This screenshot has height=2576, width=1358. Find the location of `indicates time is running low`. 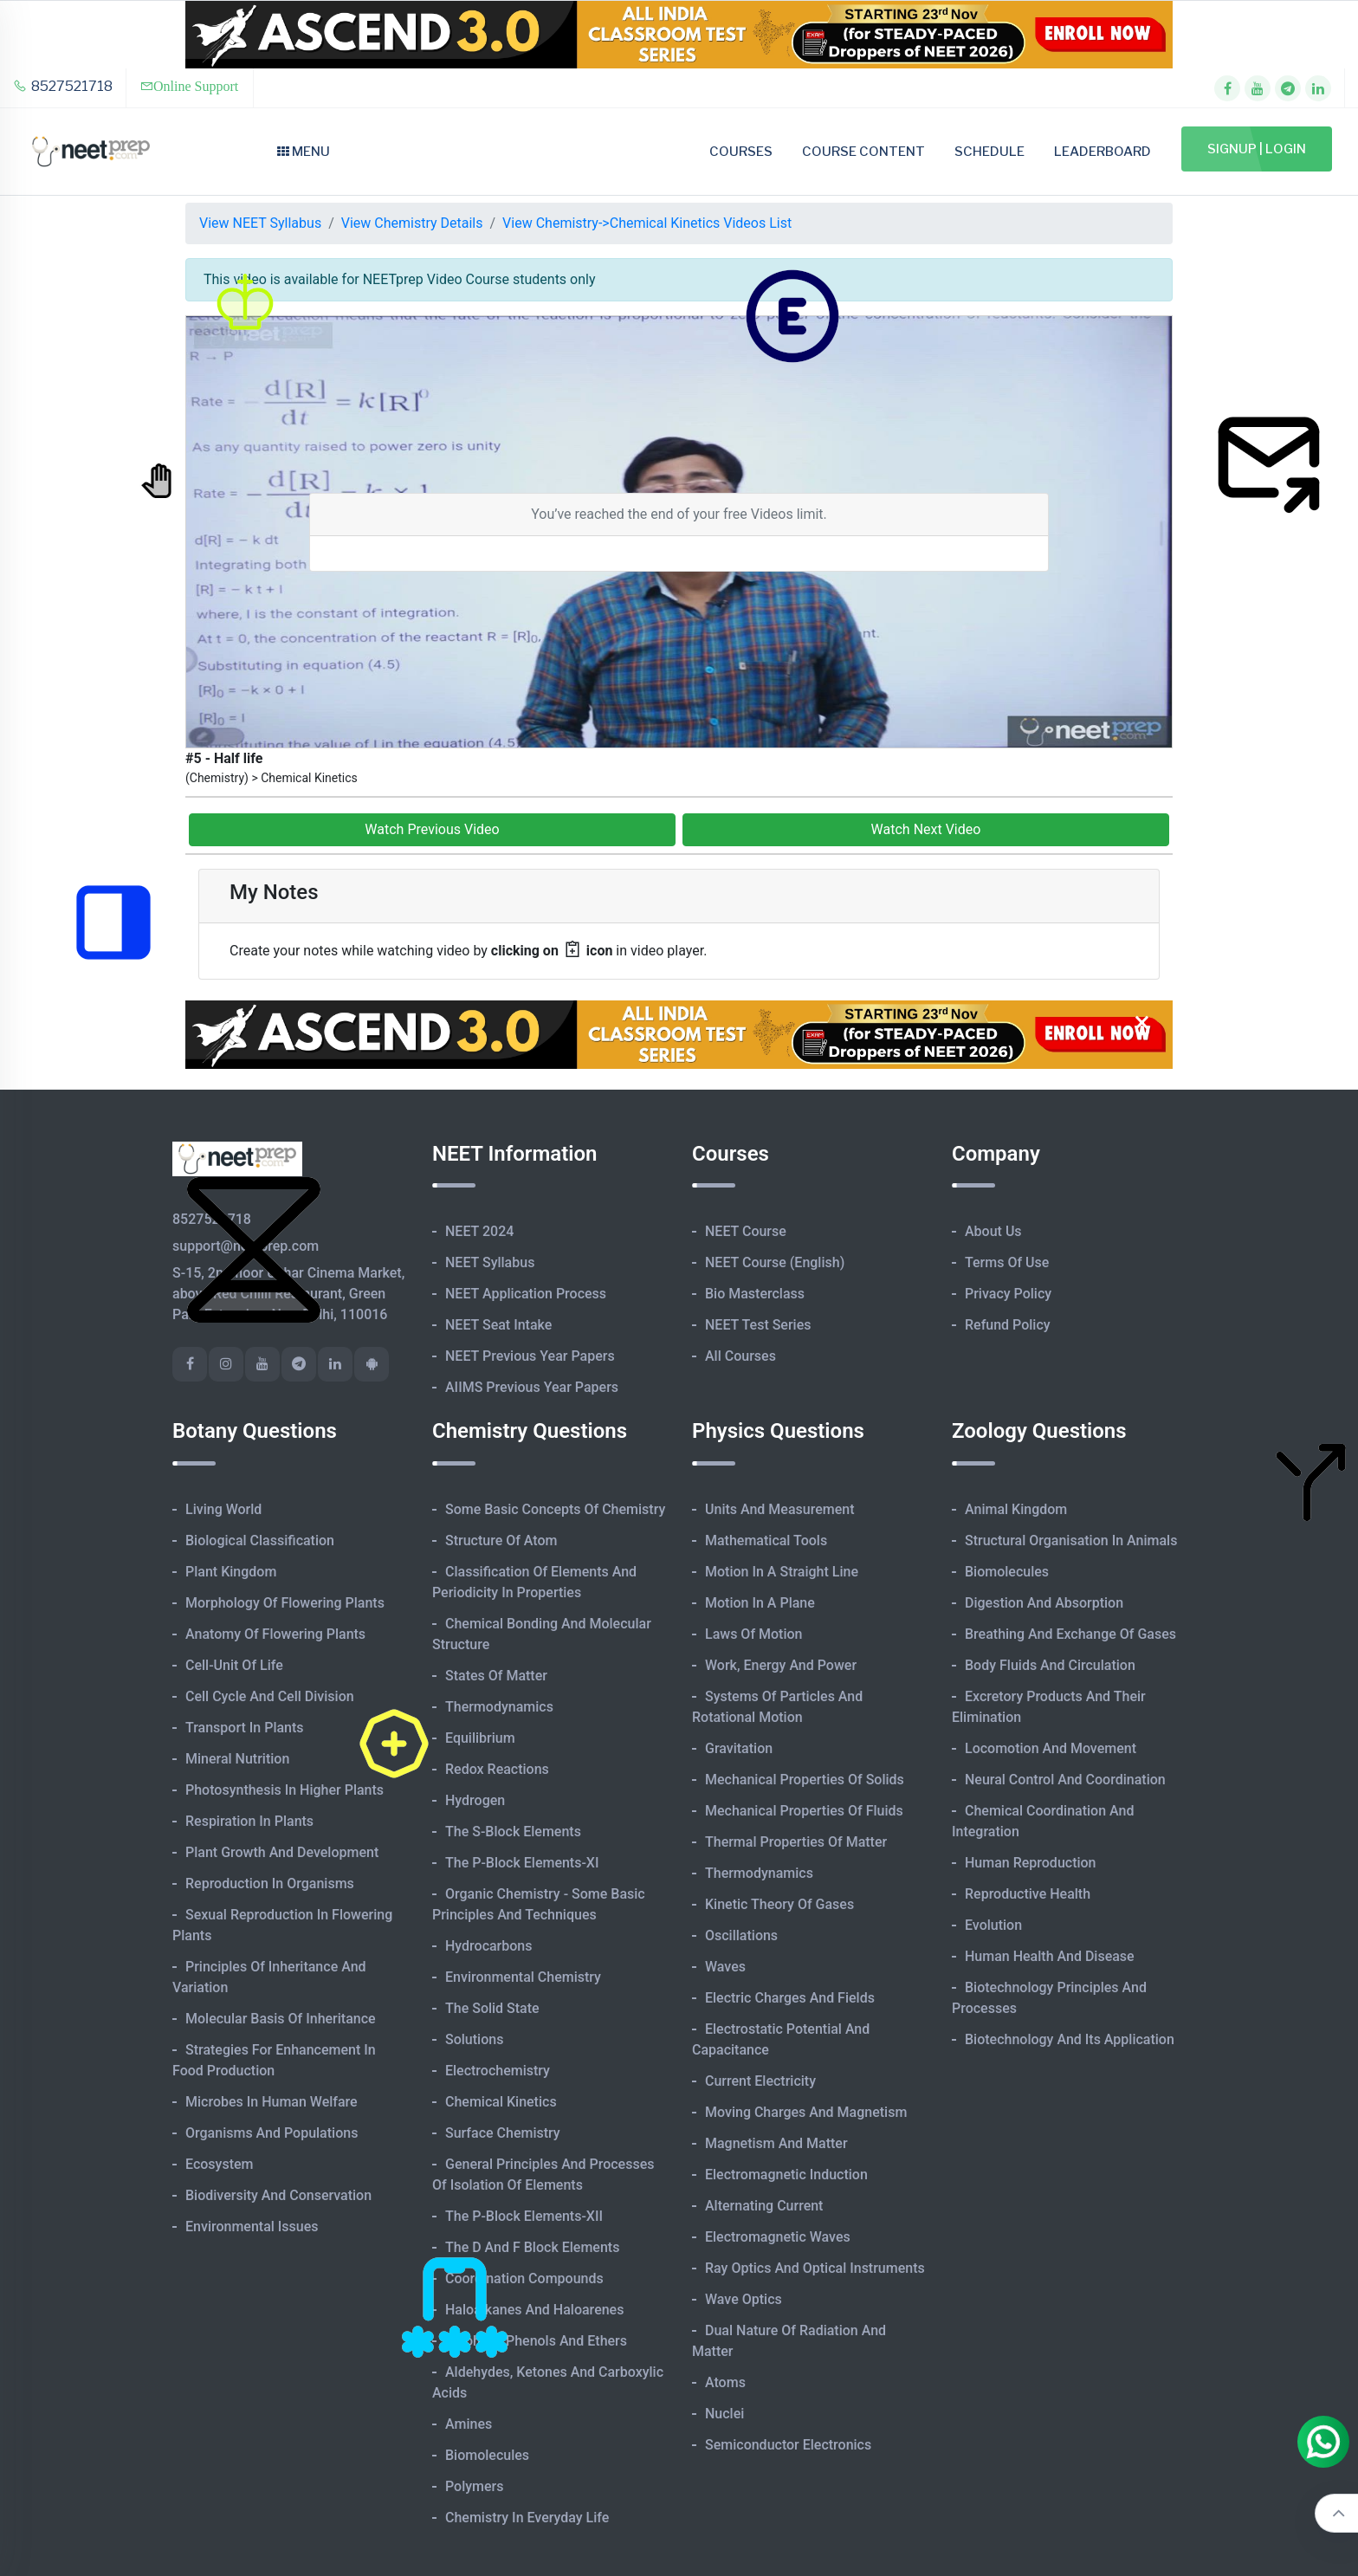

indicates time is running low is located at coordinates (254, 1250).